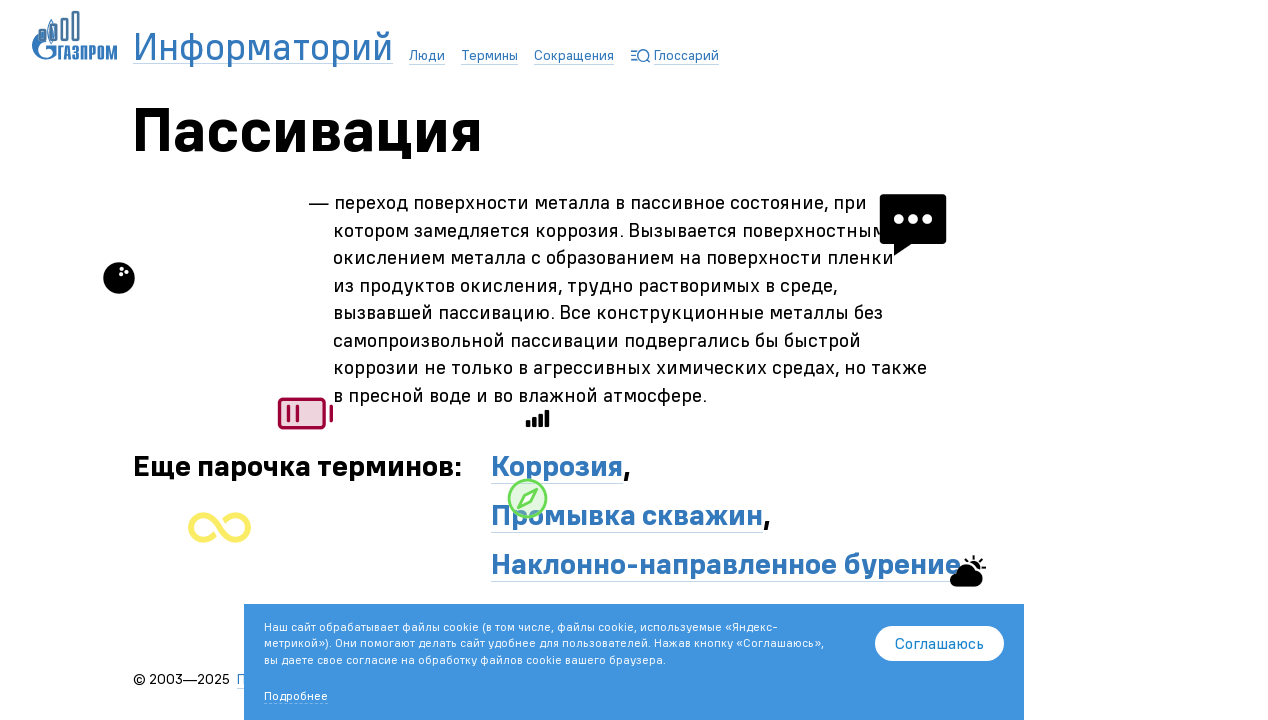  What do you see at coordinates (119, 278) in the screenshot?
I see `access bowling or sports games` at bounding box center [119, 278].